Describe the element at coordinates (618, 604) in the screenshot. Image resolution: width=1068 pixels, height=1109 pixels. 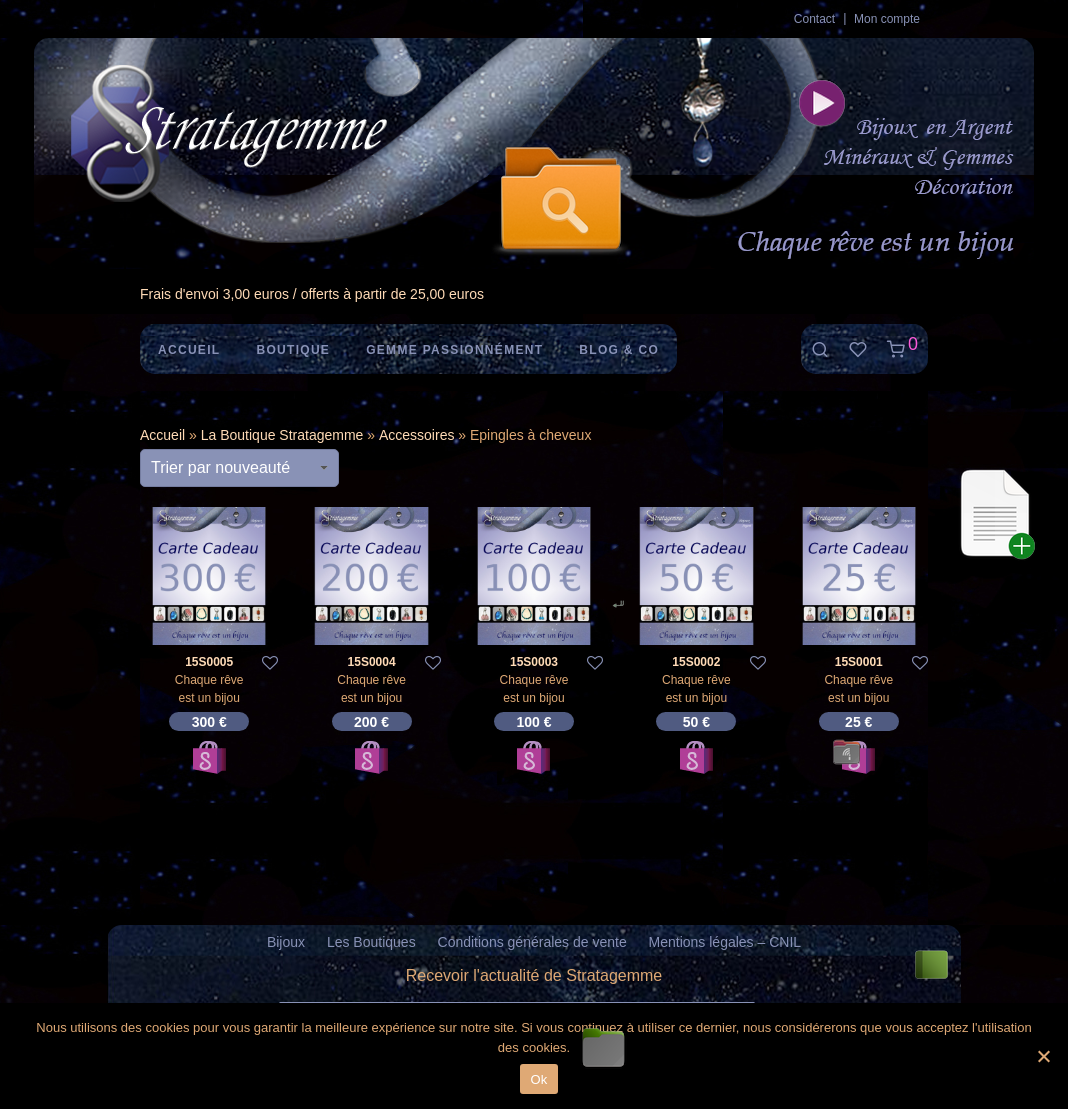
I see `reply to all recipients of an email` at that location.